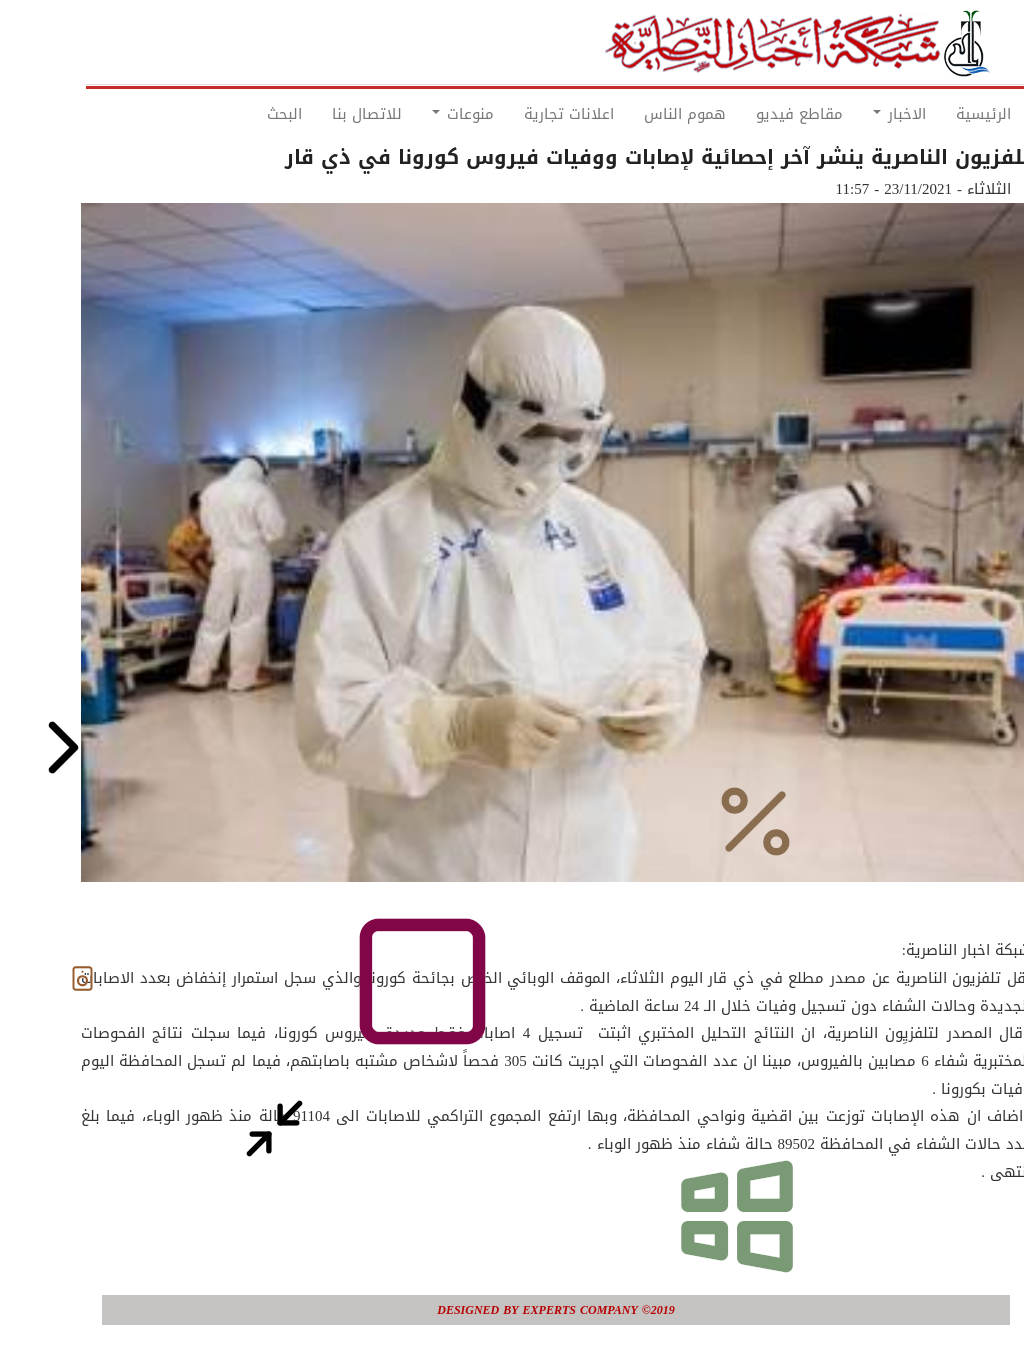 This screenshot has height=1369, width=1024. I want to click on open the windows start menu, so click(741, 1216).